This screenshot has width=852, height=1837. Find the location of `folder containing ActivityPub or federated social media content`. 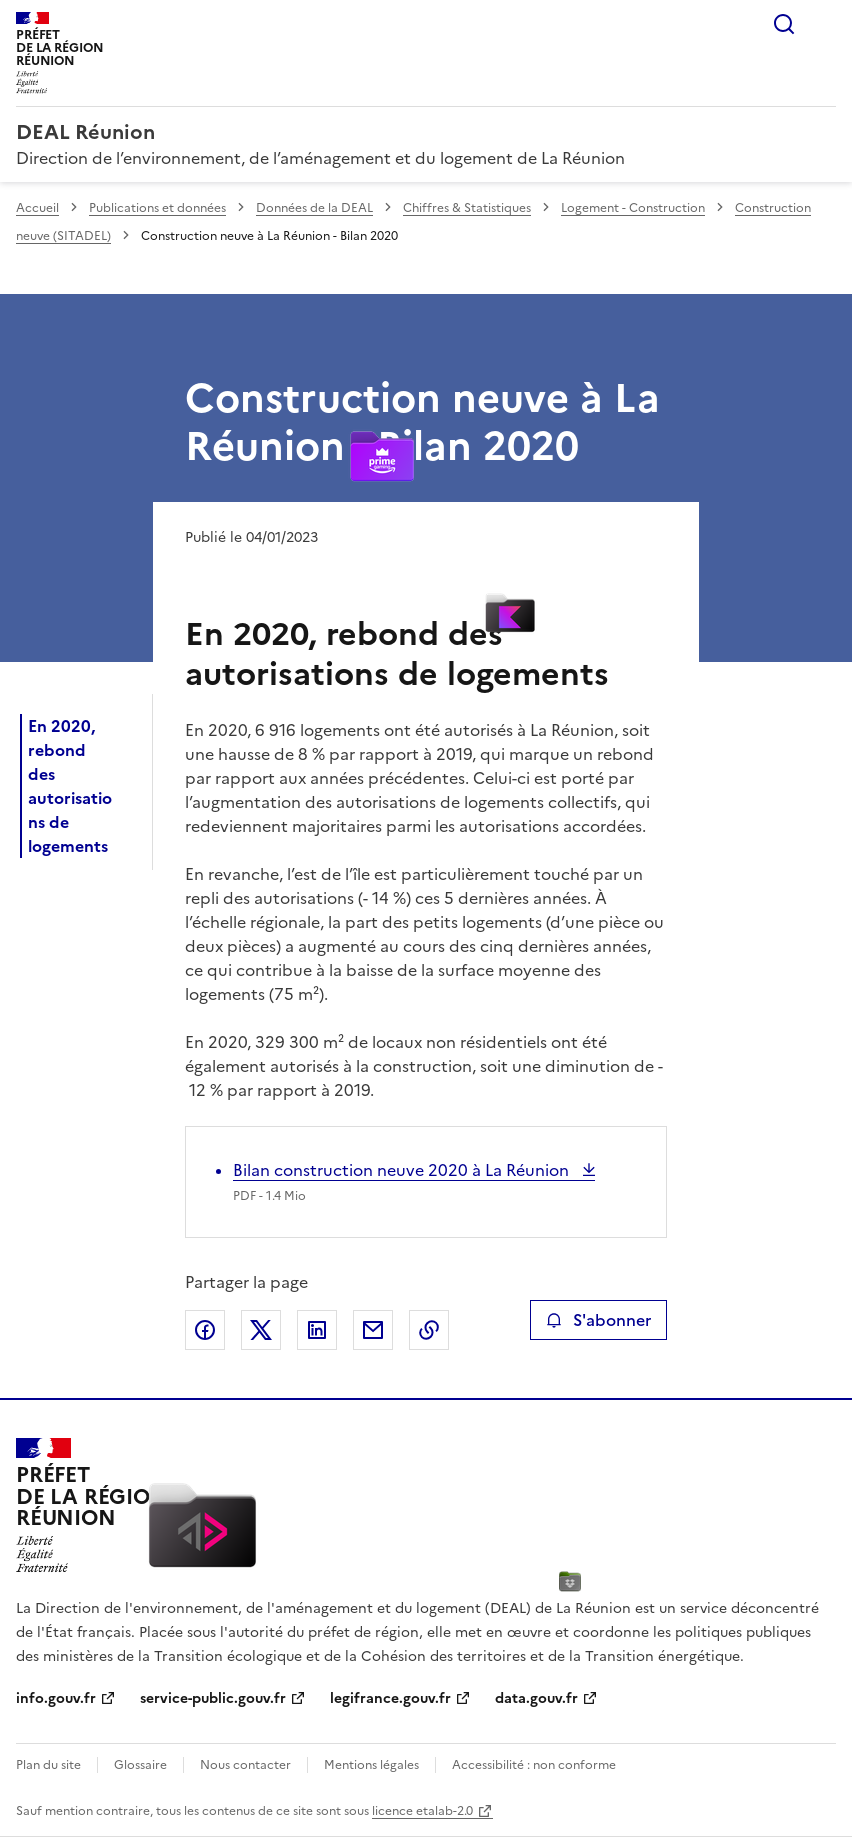

folder containing ActivityPub or federated social media content is located at coordinates (202, 1528).